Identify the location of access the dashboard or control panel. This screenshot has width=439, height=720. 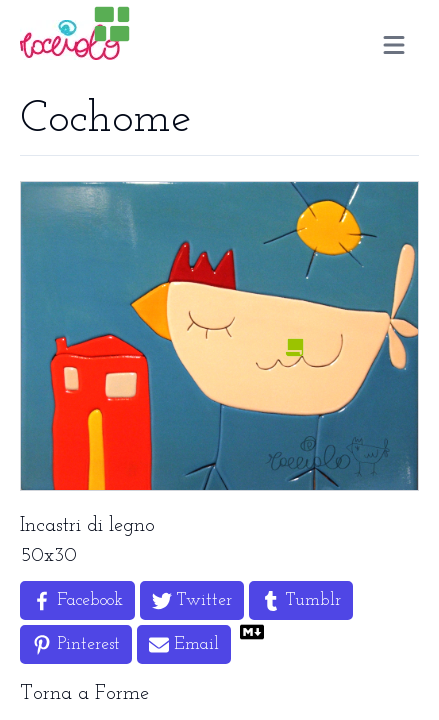
(112, 24).